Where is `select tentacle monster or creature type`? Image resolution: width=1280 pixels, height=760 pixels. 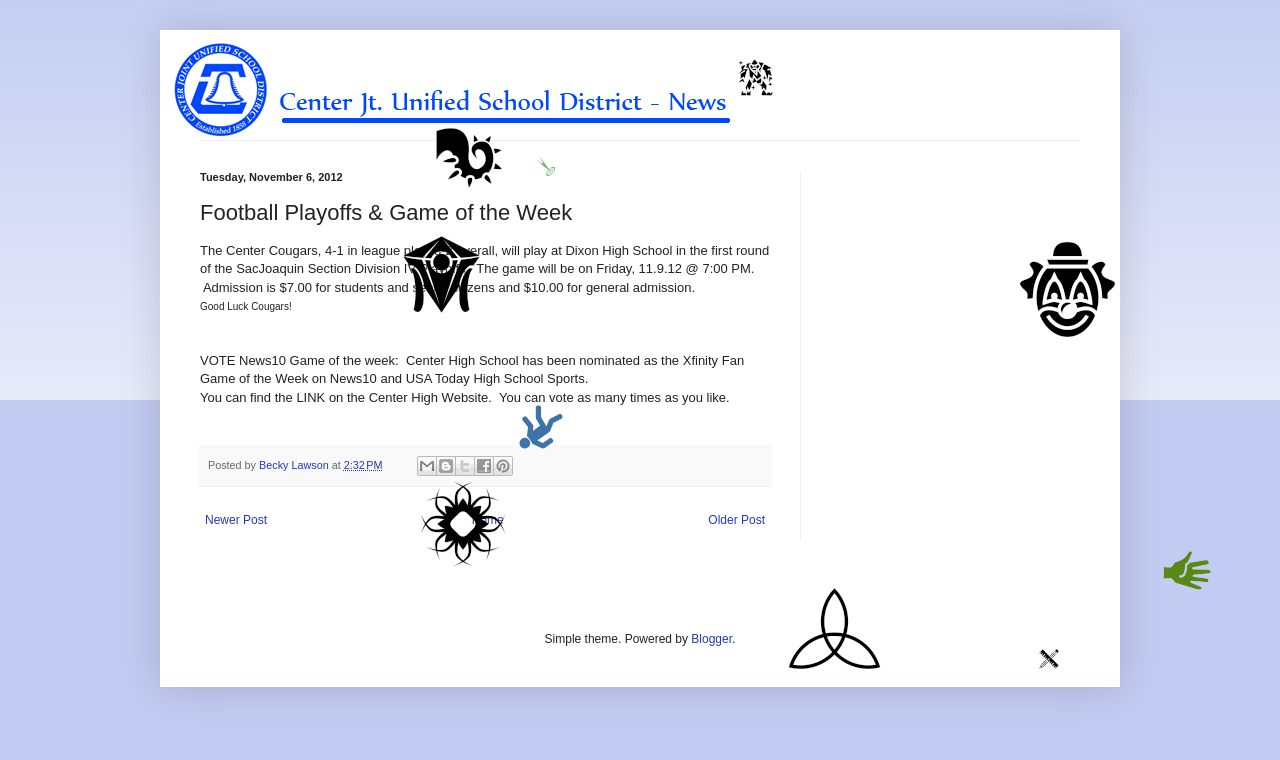
select tentacle monster or creature type is located at coordinates (469, 158).